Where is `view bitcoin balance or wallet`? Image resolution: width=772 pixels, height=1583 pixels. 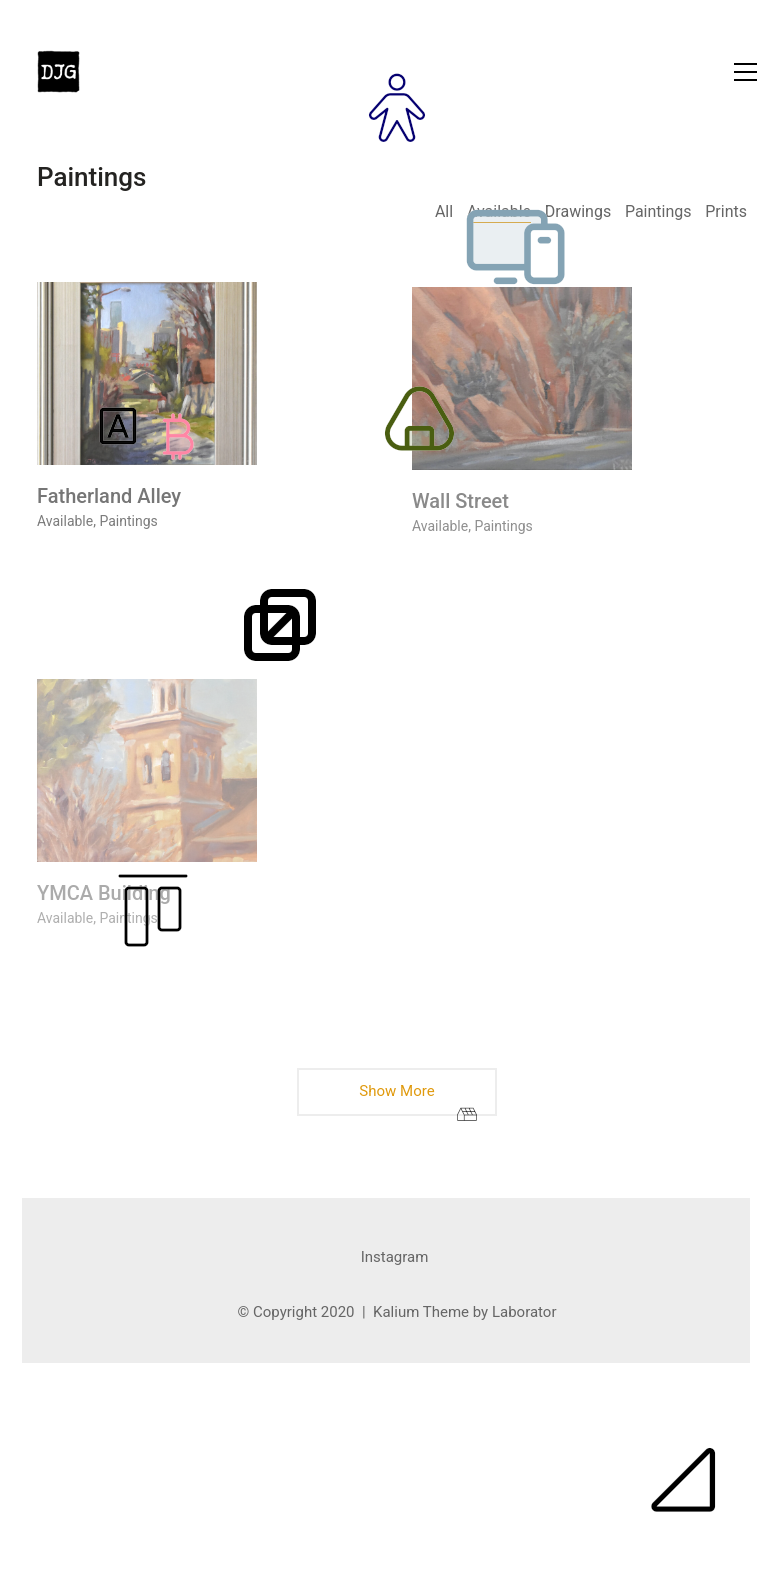
view bitcoin balance or wallet is located at coordinates (176, 437).